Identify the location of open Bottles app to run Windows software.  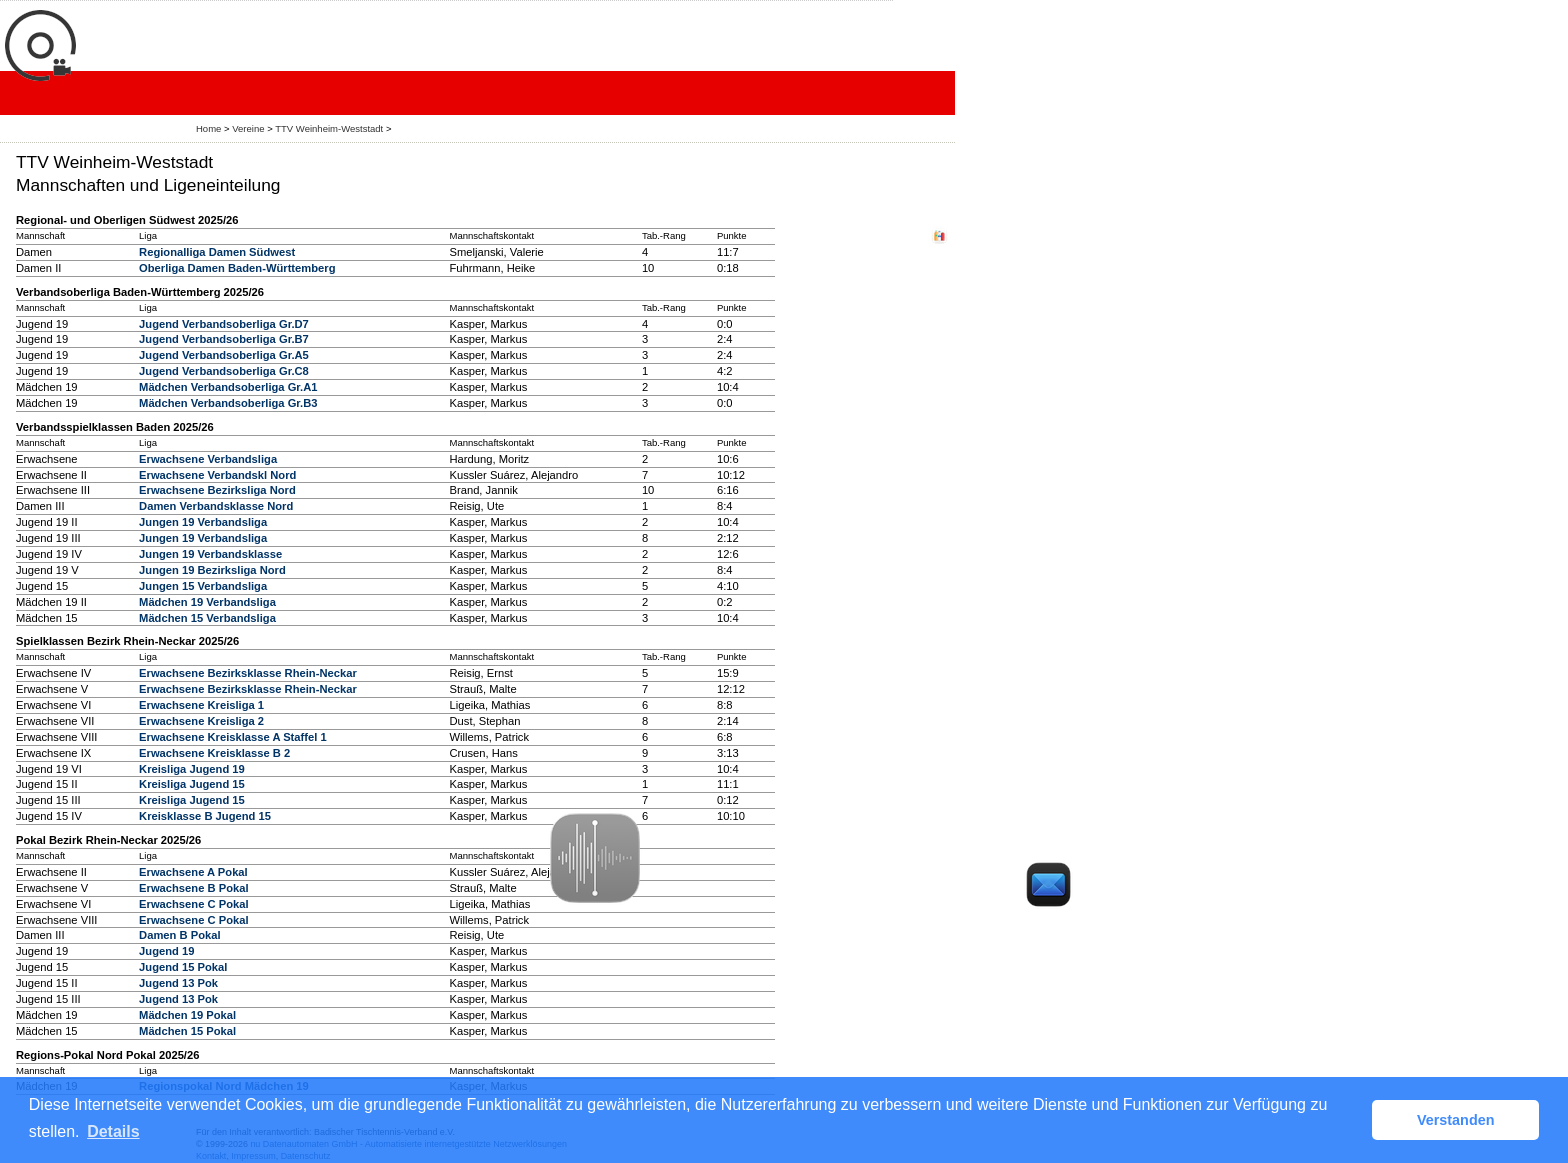
(939, 235).